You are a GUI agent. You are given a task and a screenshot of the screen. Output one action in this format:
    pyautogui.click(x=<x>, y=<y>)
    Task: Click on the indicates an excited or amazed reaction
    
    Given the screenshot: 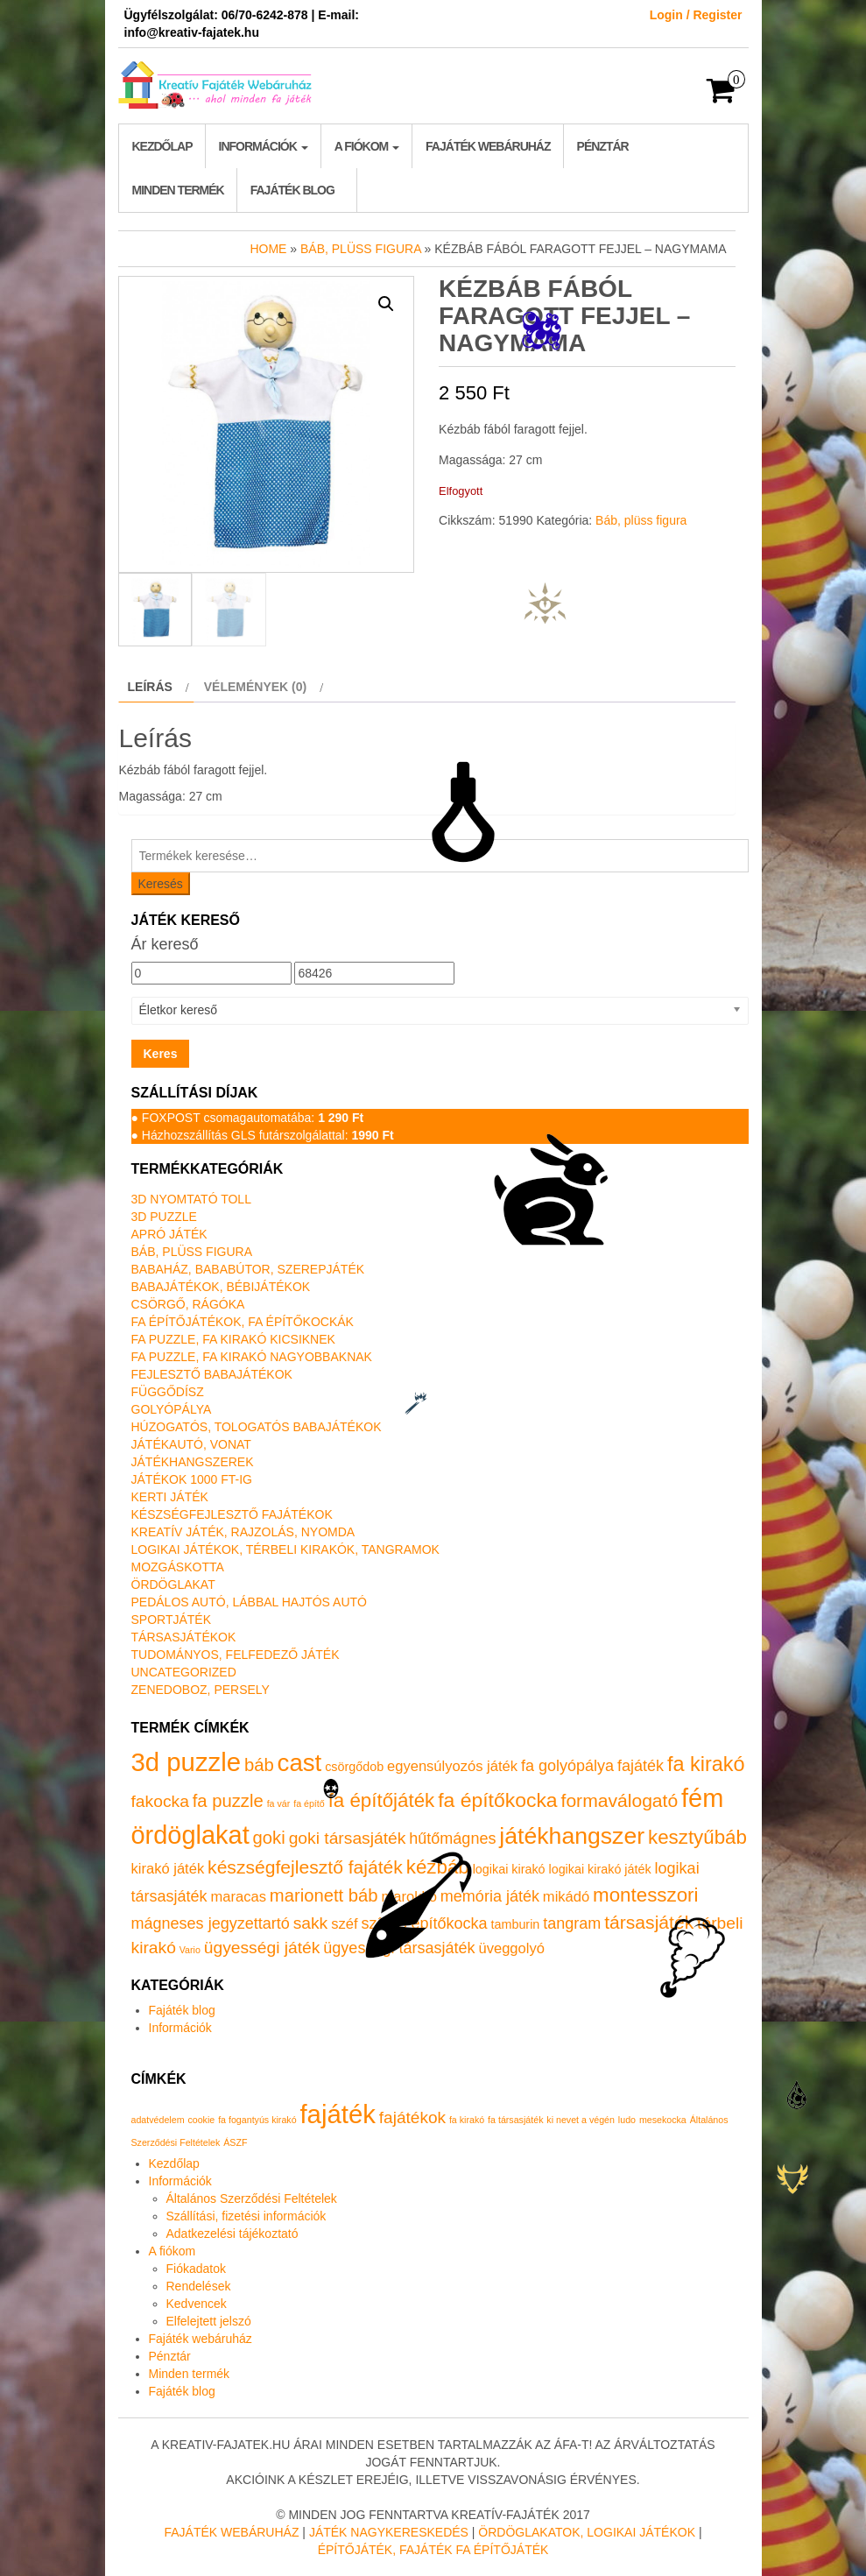 What is the action you would take?
    pyautogui.click(x=331, y=1789)
    